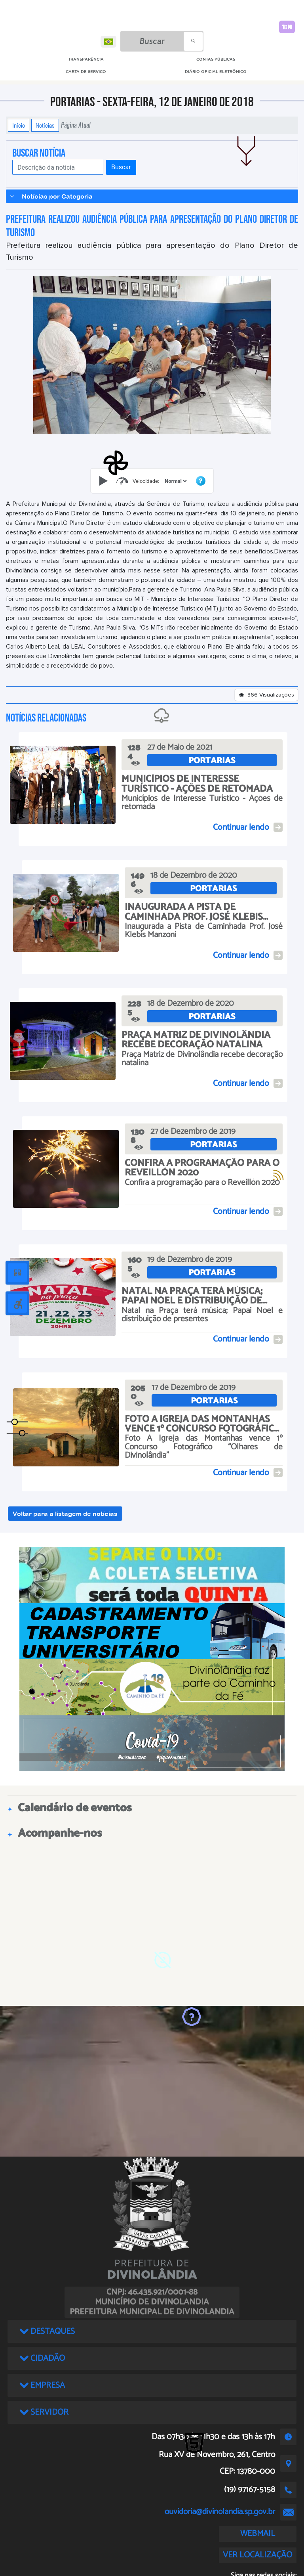 The image size is (304, 2576). Describe the element at coordinates (287, 27) in the screenshot. I see `indicates a one-to-many database relationship` at that location.